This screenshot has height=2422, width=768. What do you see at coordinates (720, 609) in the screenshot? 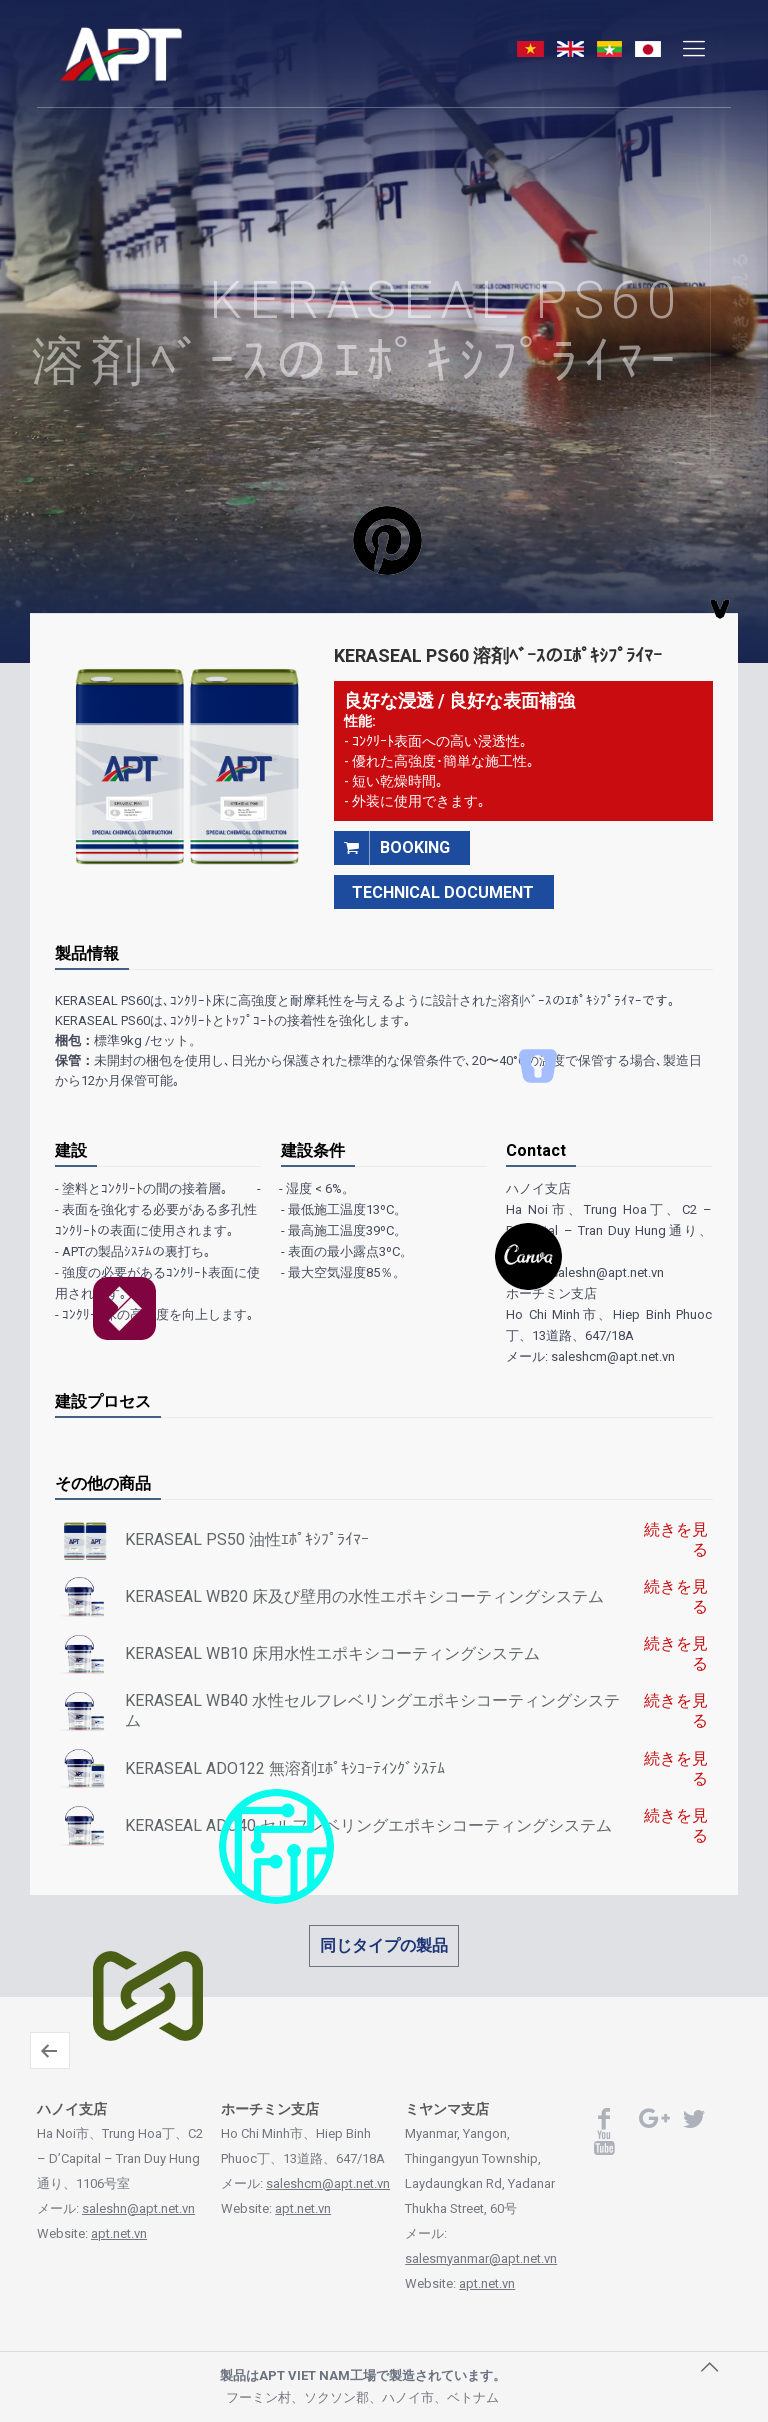
I see `Vagrant development environment logo` at bounding box center [720, 609].